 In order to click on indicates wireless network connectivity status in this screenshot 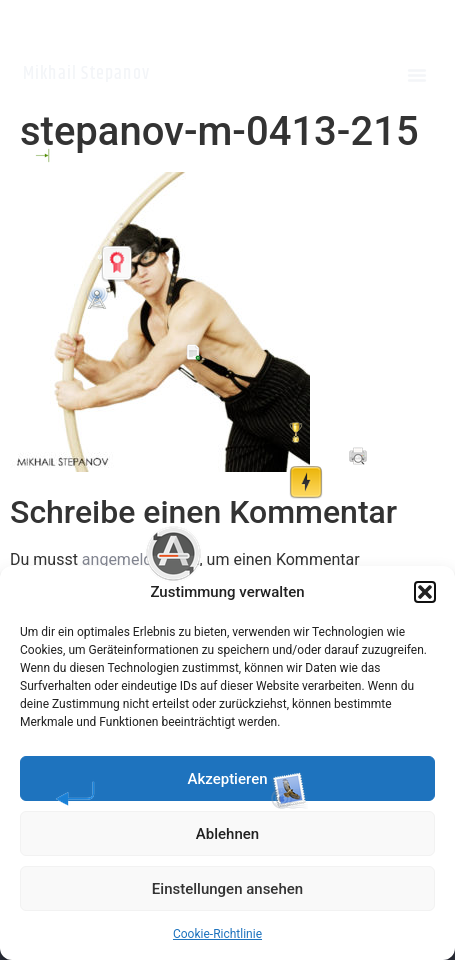, I will do `click(97, 298)`.